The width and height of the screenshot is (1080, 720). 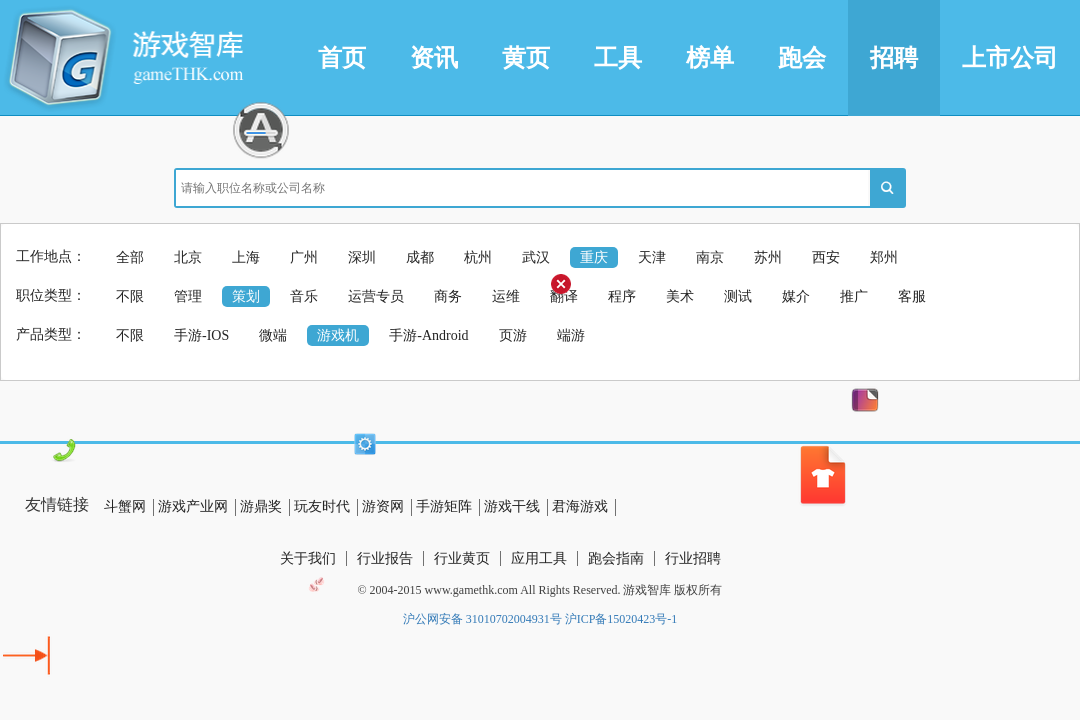 I want to click on a theme or appearance customization file, so click(x=823, y=476).